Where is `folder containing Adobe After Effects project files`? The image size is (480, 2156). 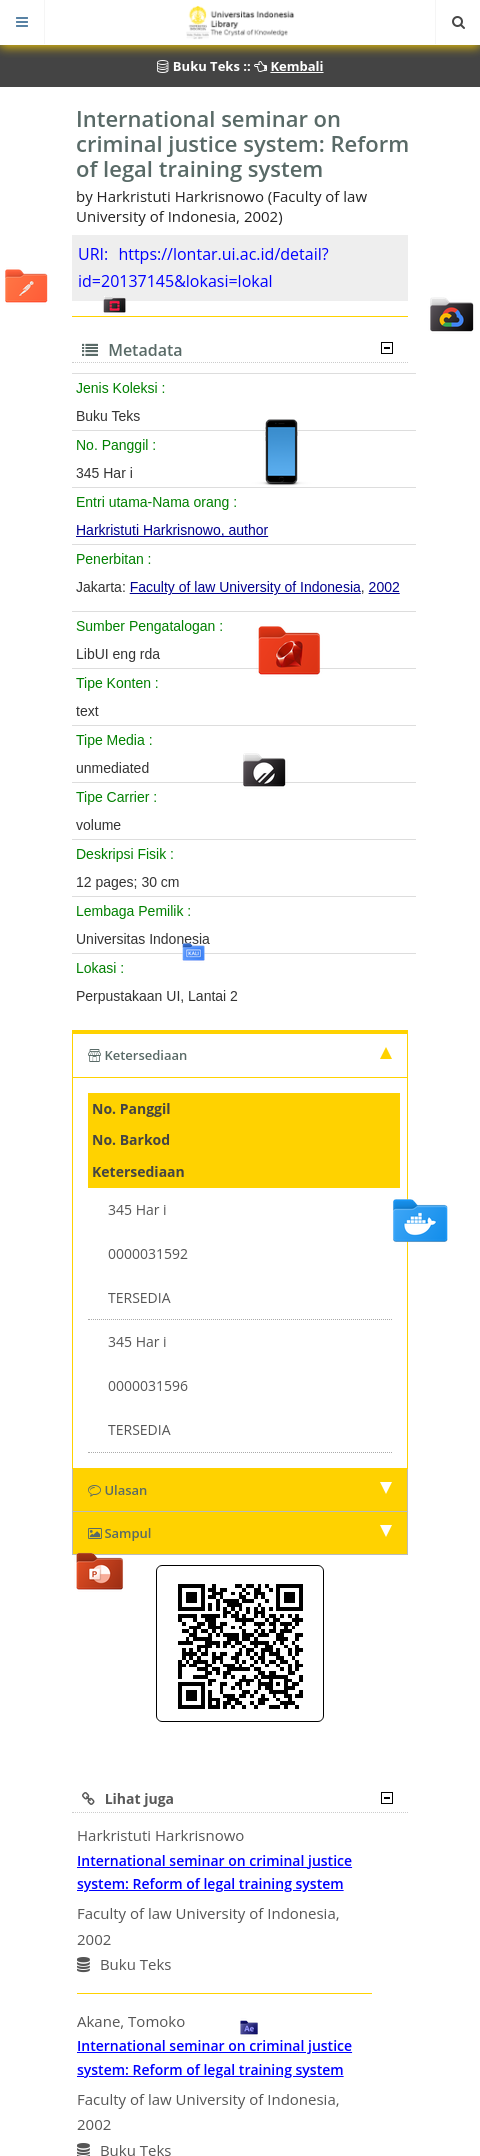 folder containing Adobe After Effects project files is located at coordinates (249, 2028).